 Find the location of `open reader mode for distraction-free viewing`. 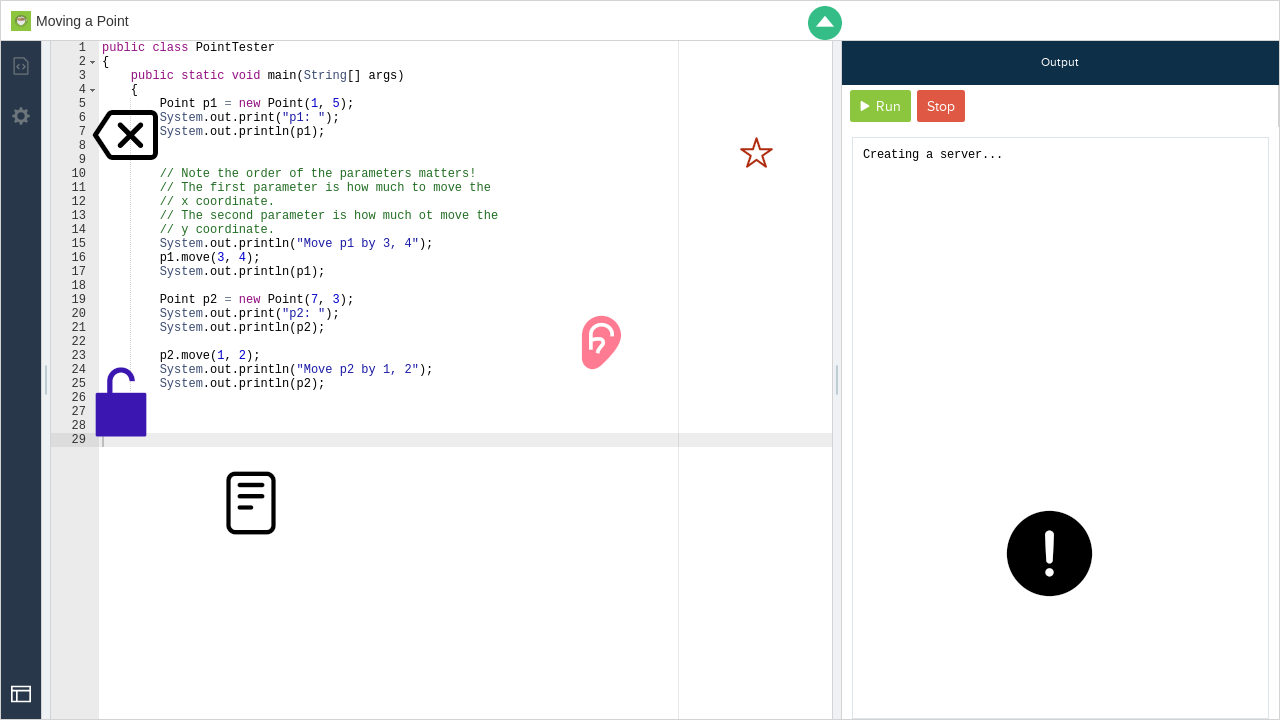

open reader mode for distraction-free viewing is located at coordinates (251, 503).